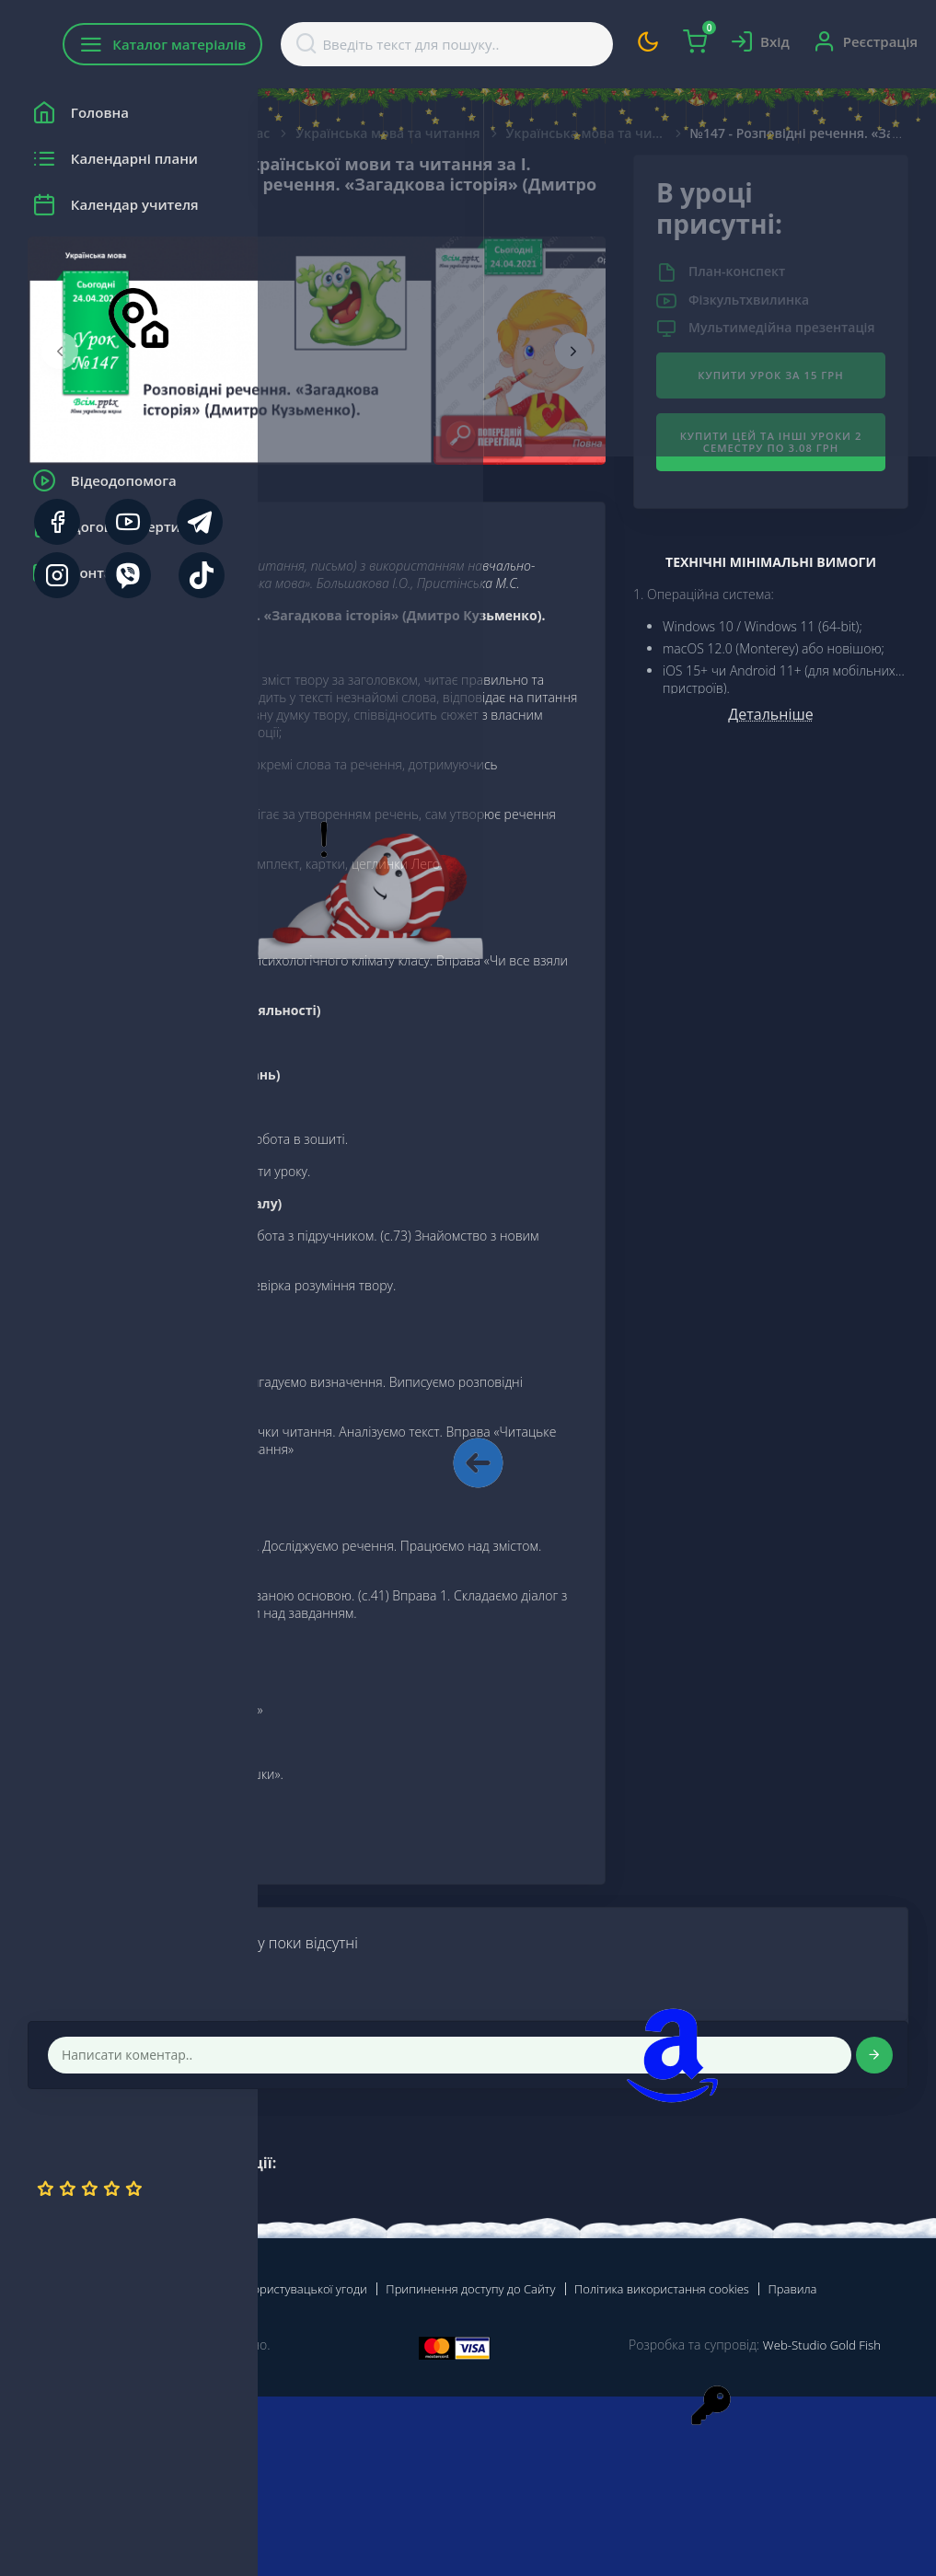 The image size is (936, 2576). What do you see at coordinates (711, 2405) in the screenshot?
I see `access security or password settings` at bounding box center [711, 2405].